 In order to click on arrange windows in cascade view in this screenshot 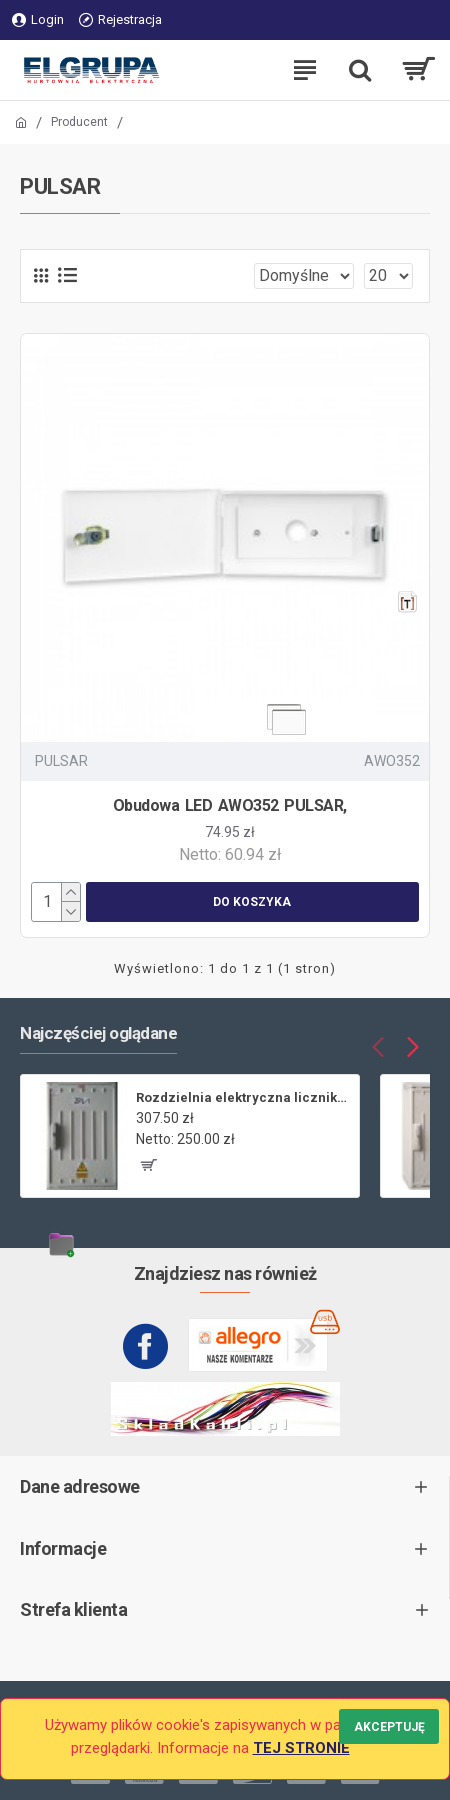, I will do `click(286, 719)`.